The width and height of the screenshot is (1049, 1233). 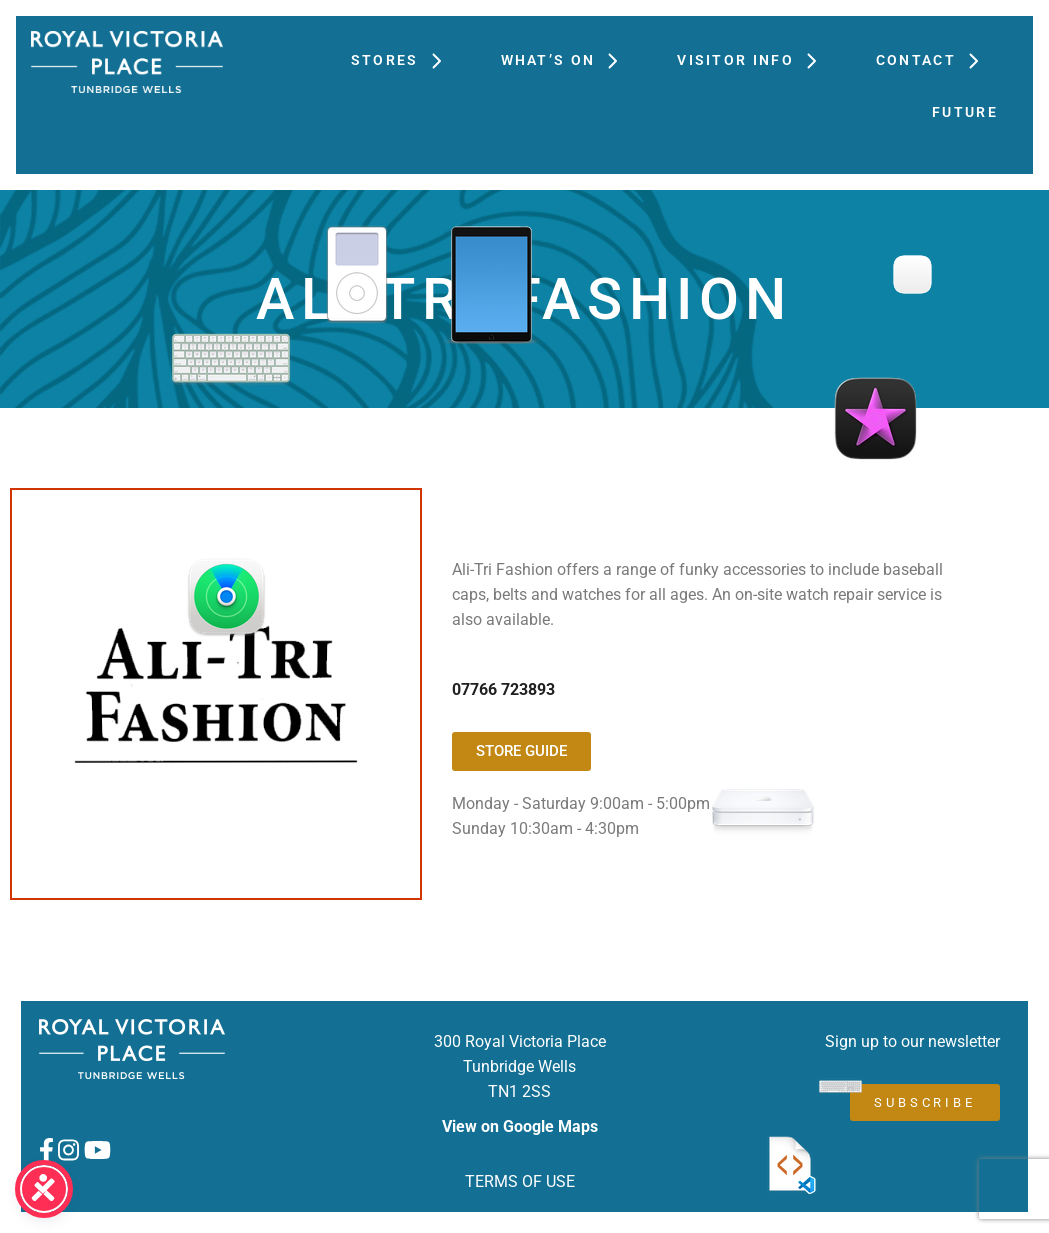 I want to click on open the iTunes Store app, so click(x=875, y=418).